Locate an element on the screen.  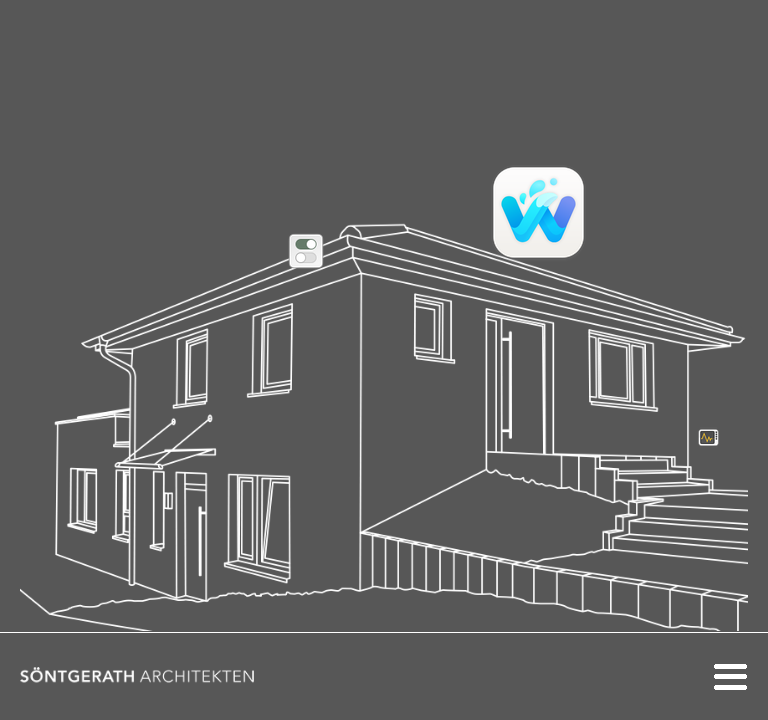
open system monitor application is located at coordinates (708, 437).